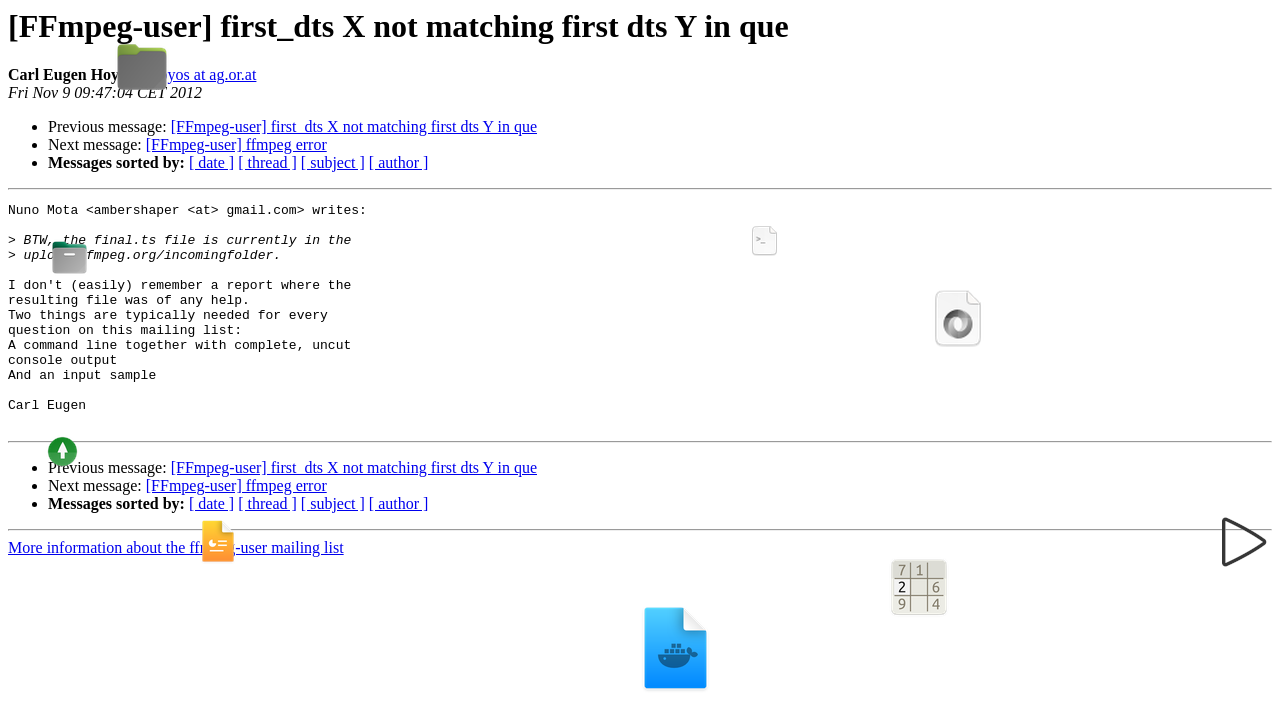 This screenshot has width=1280, height=720. What do you see at coordinates (764, 240) in the screenshot?
I see `shell script or terminal executable file` at bounding box center [764, 240].